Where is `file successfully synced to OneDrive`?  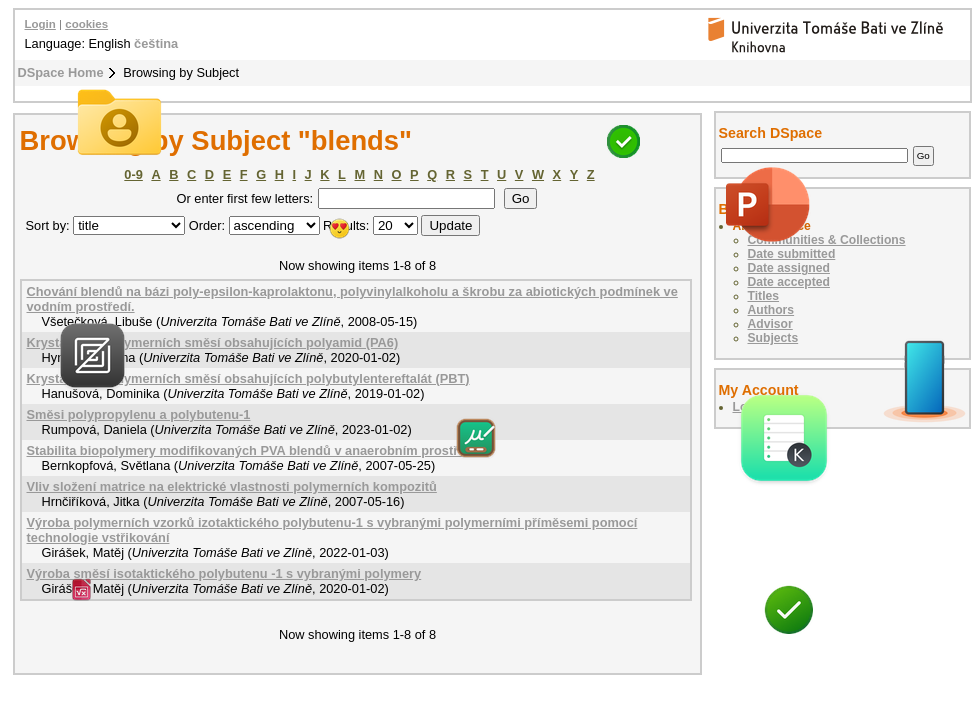
file successfully synced to OneDrive is located at coordinates (623, 141).